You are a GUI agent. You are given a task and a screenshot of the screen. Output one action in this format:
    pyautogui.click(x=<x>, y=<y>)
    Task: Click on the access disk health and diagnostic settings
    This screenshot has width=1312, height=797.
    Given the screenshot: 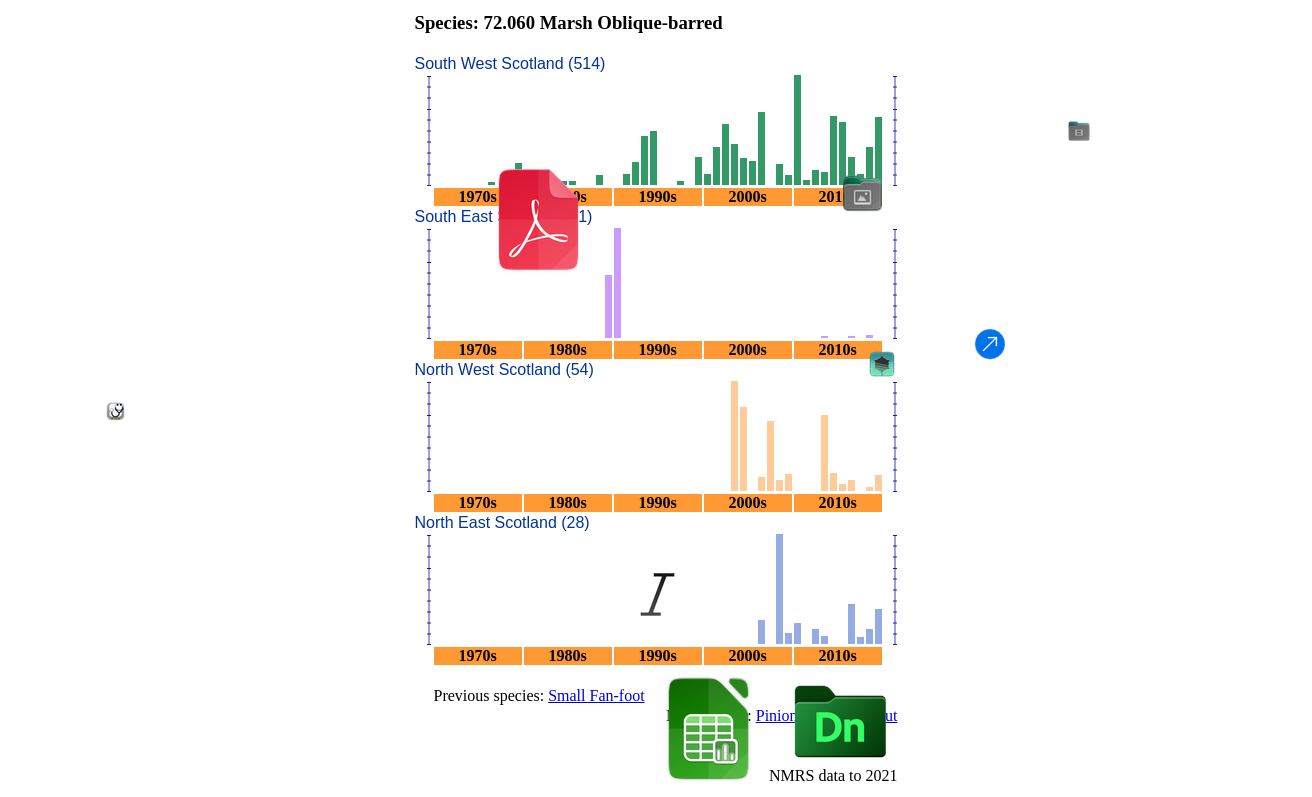 What is the action you would take?
    pyautogui.click(x=115, y=411)
    